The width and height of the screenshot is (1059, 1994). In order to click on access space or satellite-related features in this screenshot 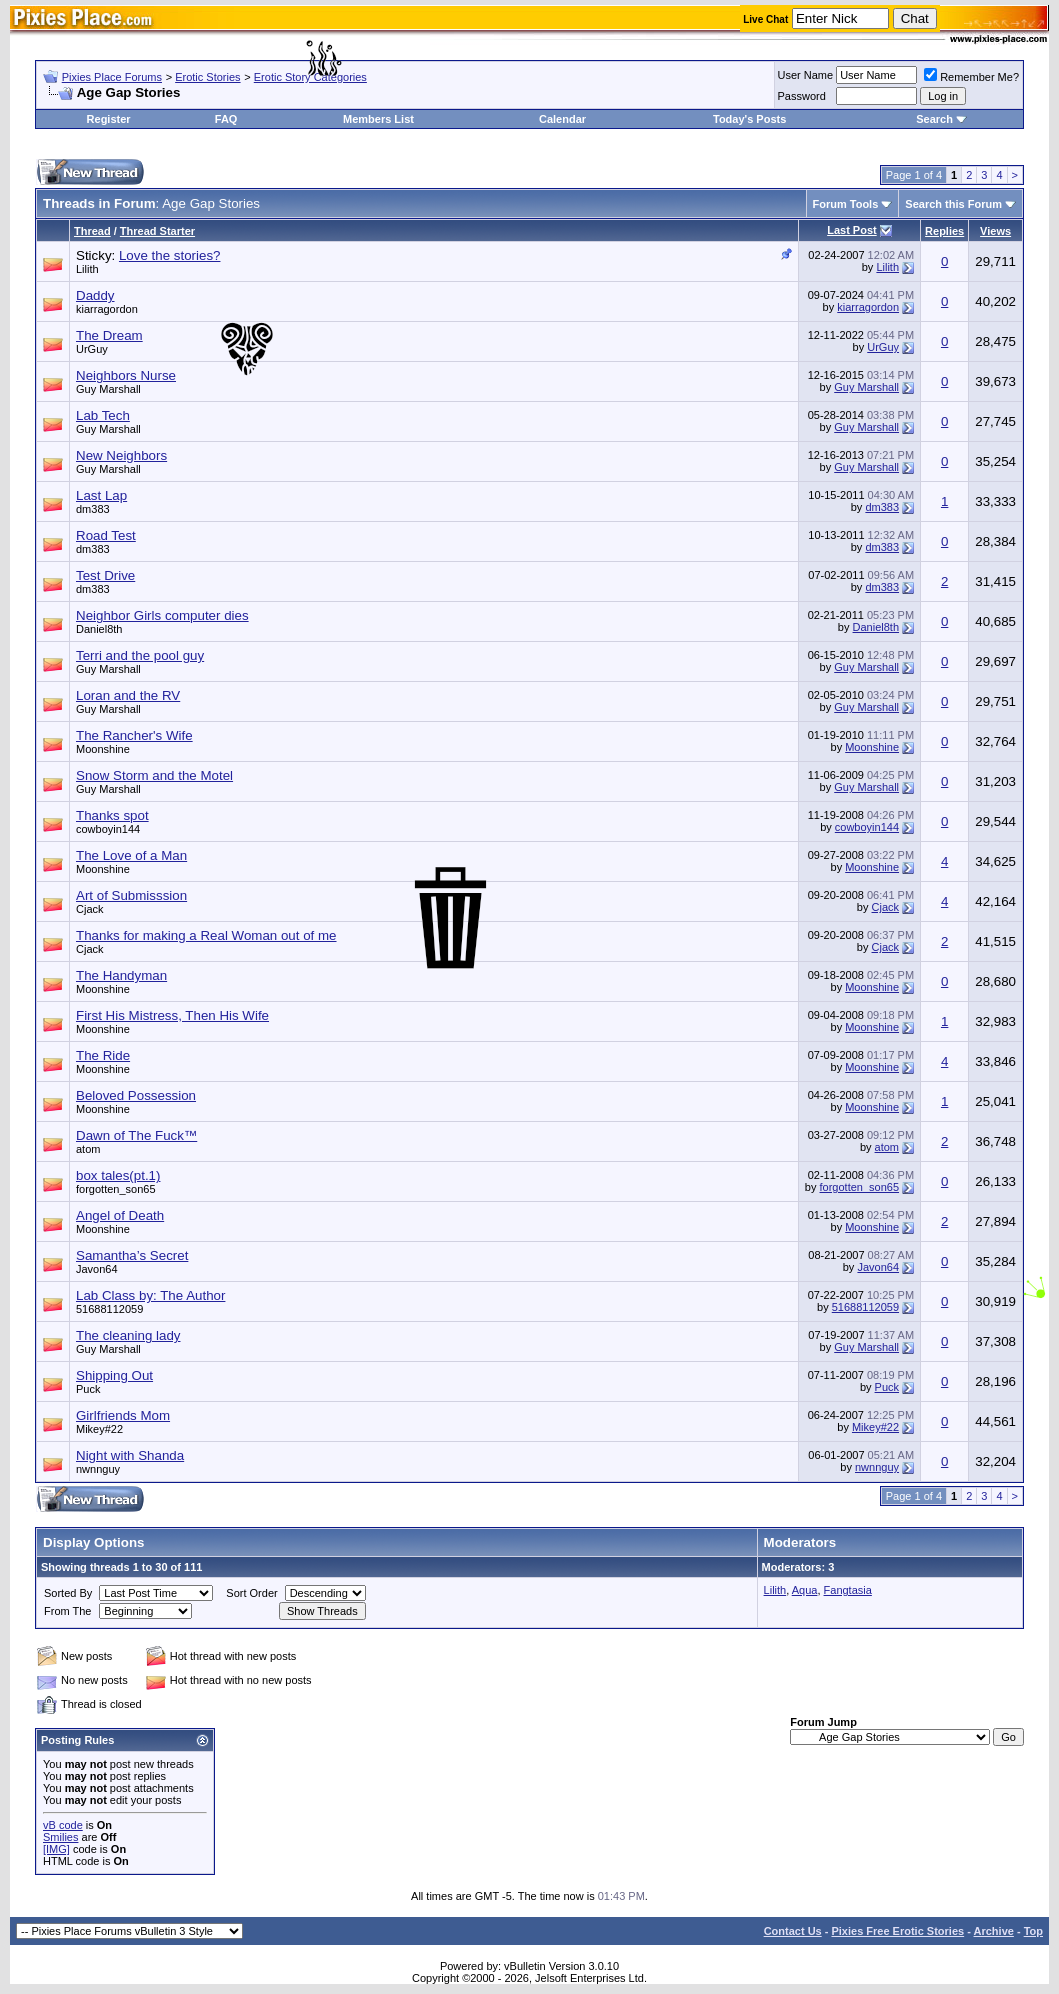, I will do `click(1034, 1287)`.